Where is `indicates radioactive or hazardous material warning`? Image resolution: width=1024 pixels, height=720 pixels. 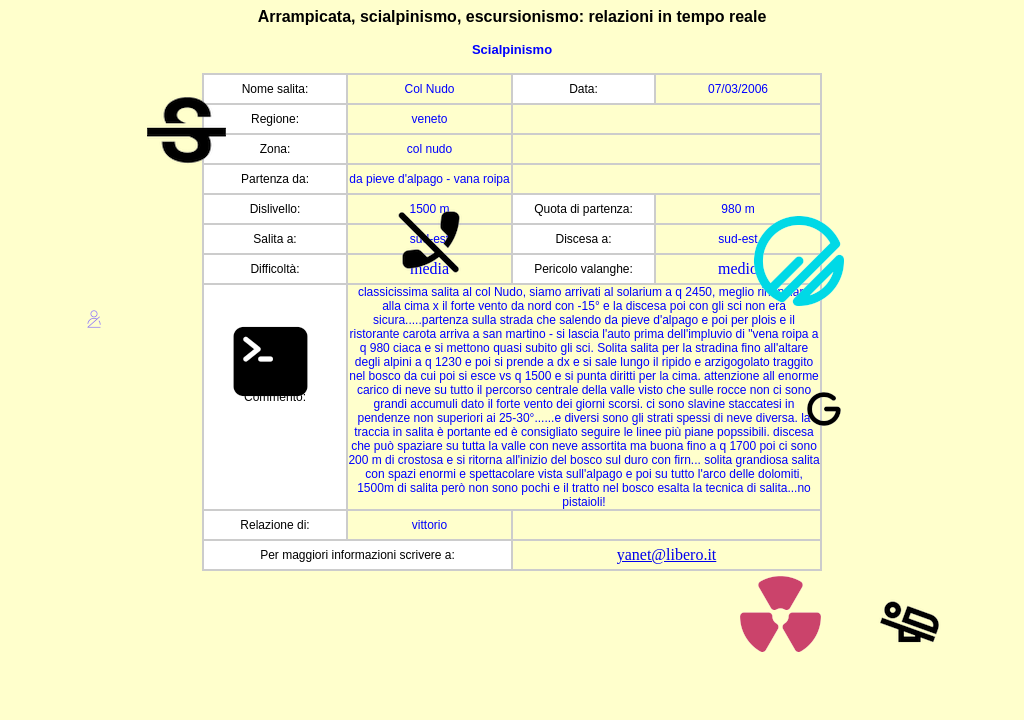 indicates radioactive or hazardous material warning is located at coordinates (780, 616).